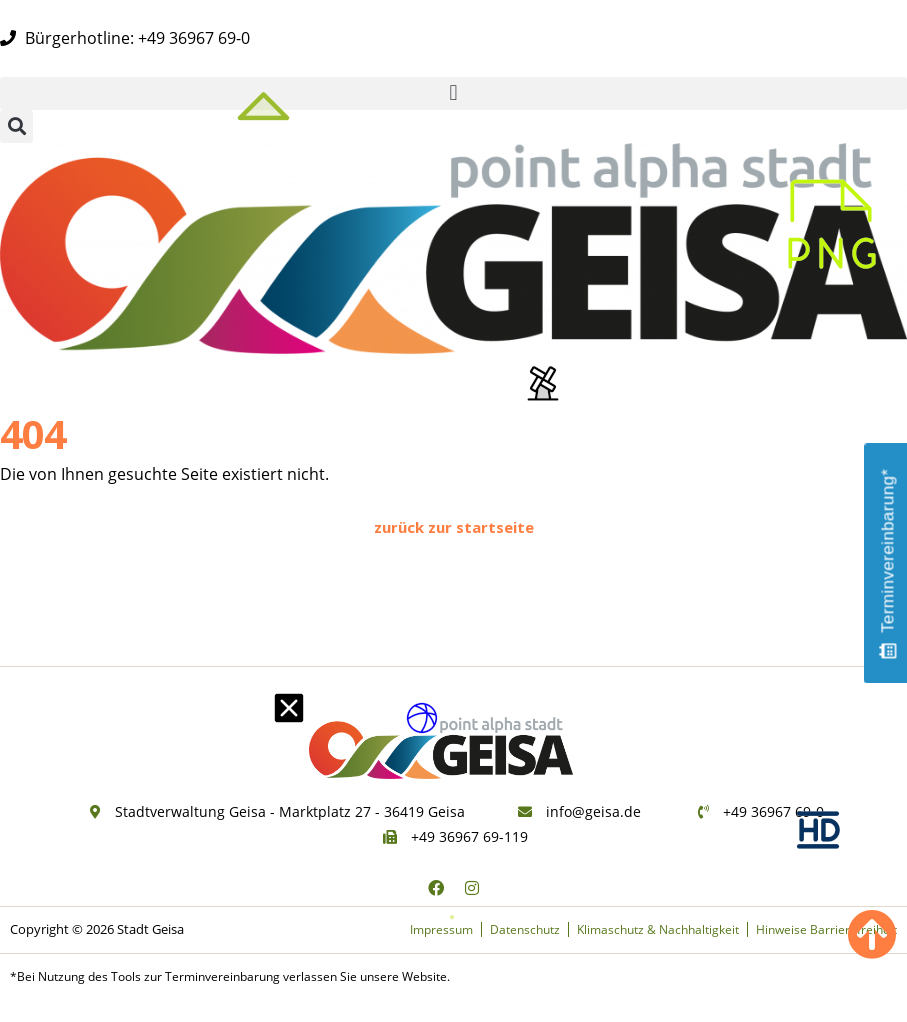  I want to click on no wifi connection available, so click(452, 900).